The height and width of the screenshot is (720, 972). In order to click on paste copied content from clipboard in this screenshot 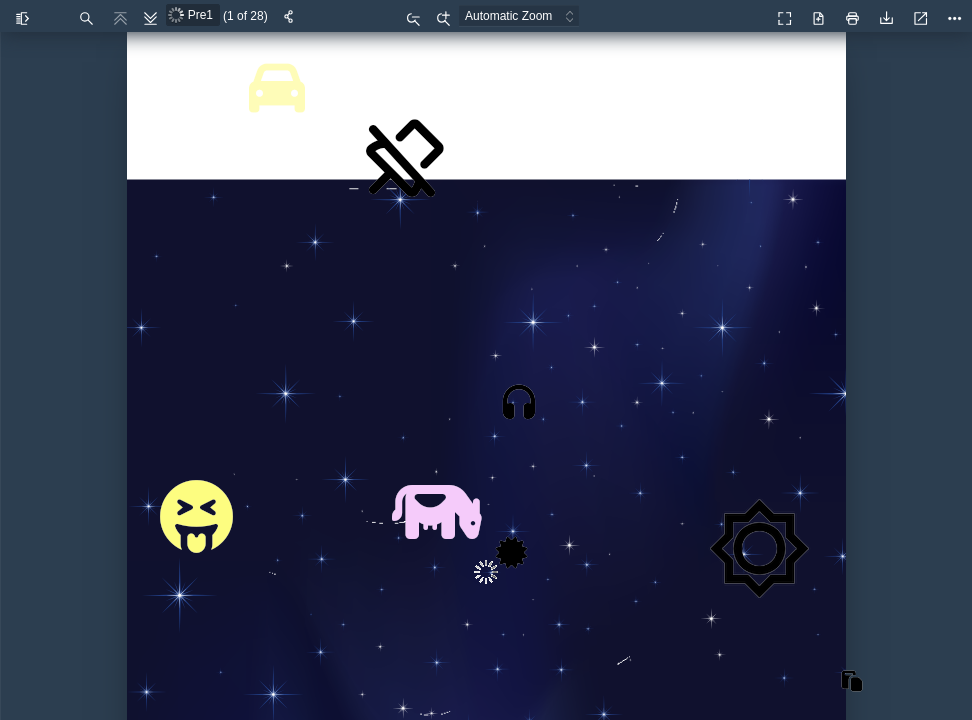, I will do `click(852, 681)`.